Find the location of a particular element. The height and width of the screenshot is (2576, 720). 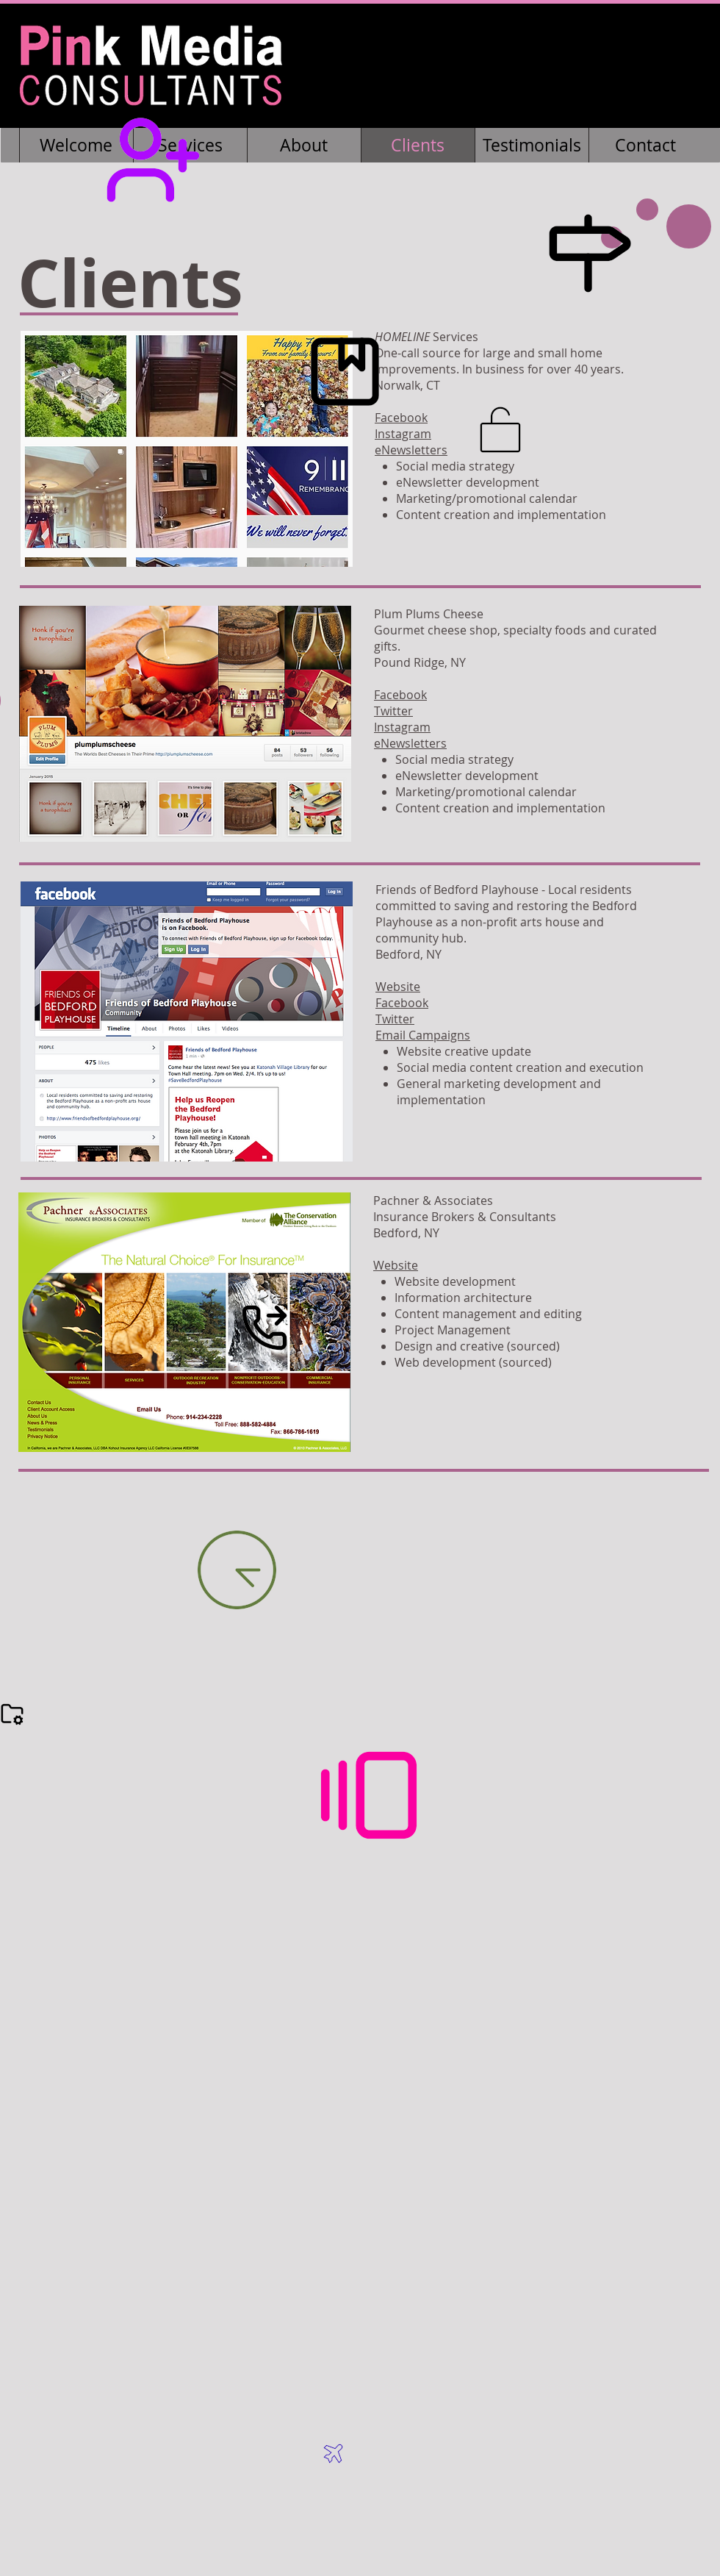

view your music album collection is located at coordinates (345, 371).